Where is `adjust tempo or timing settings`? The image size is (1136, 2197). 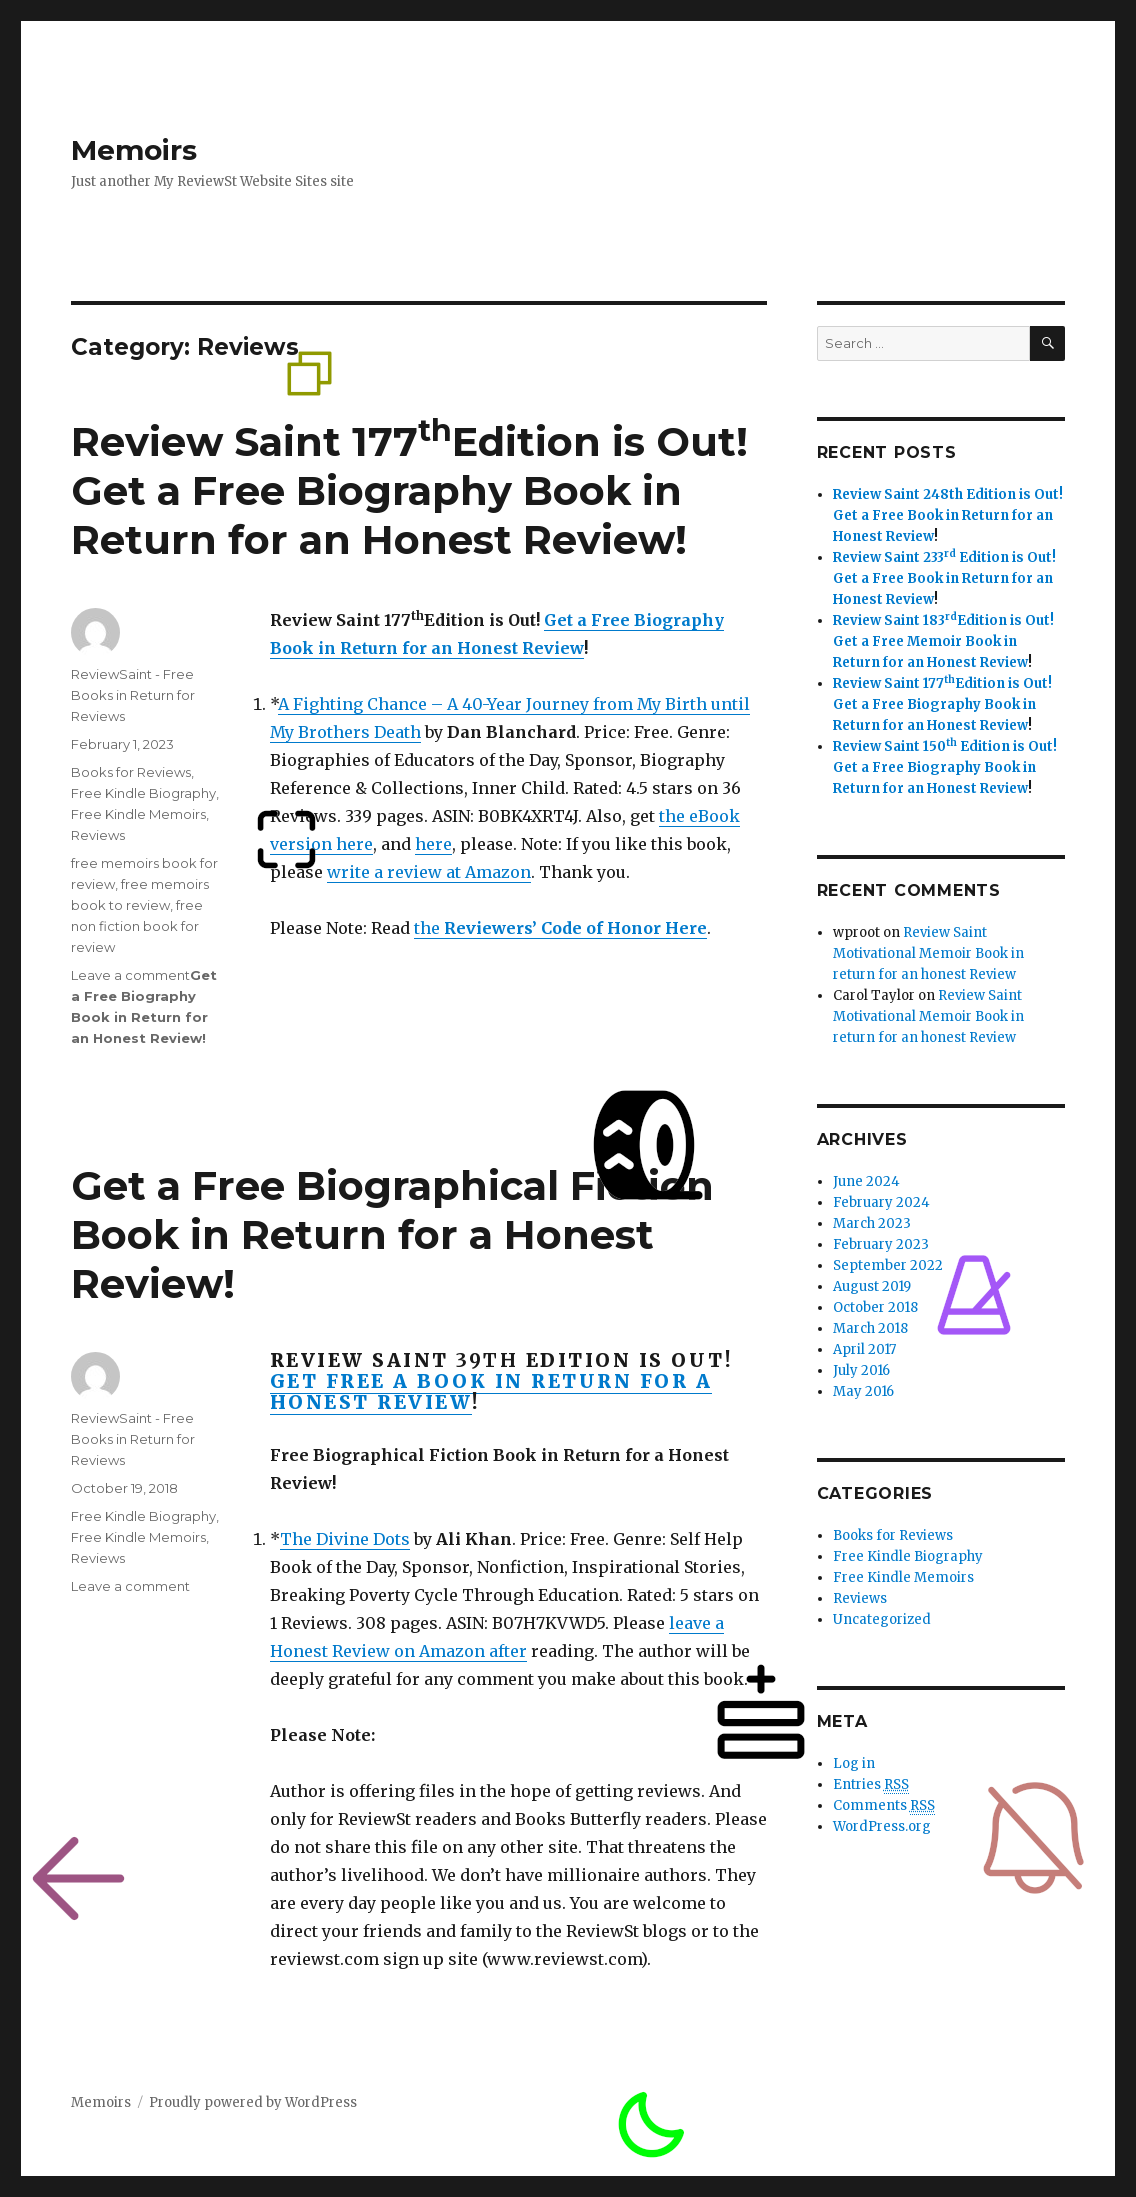 adjust tempo or timing settings is located at coordinates (974, 1295).